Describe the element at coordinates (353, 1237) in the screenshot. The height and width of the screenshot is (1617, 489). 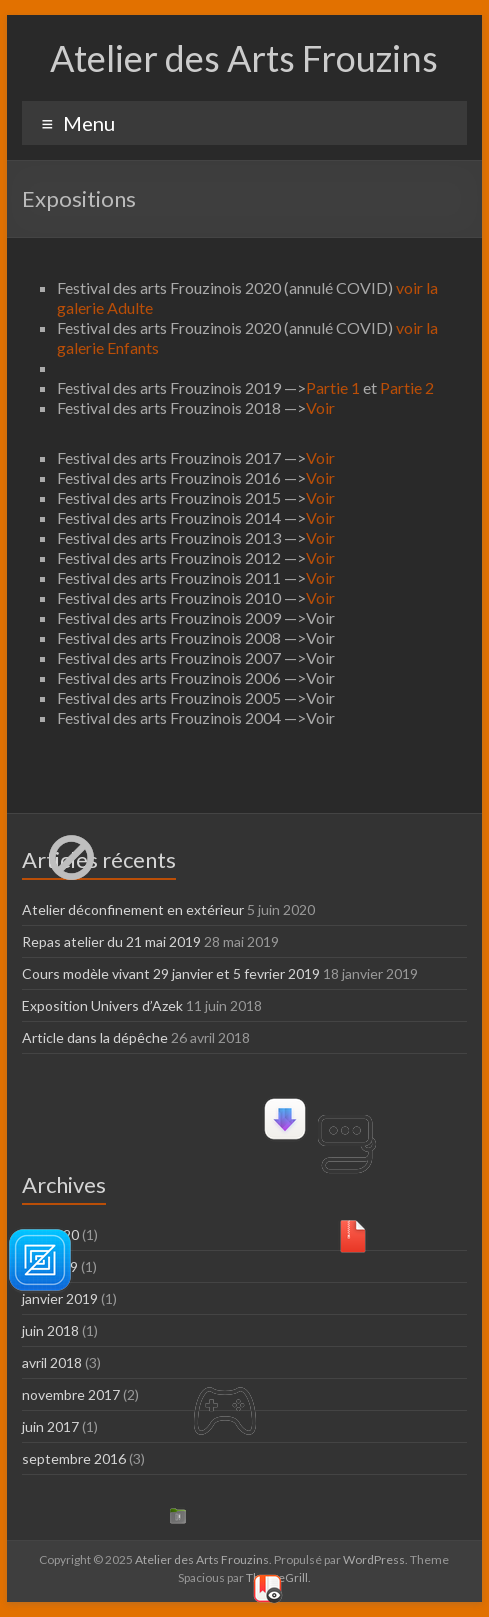
I see `a compressed tar archive file (.tar.z)` at that location.